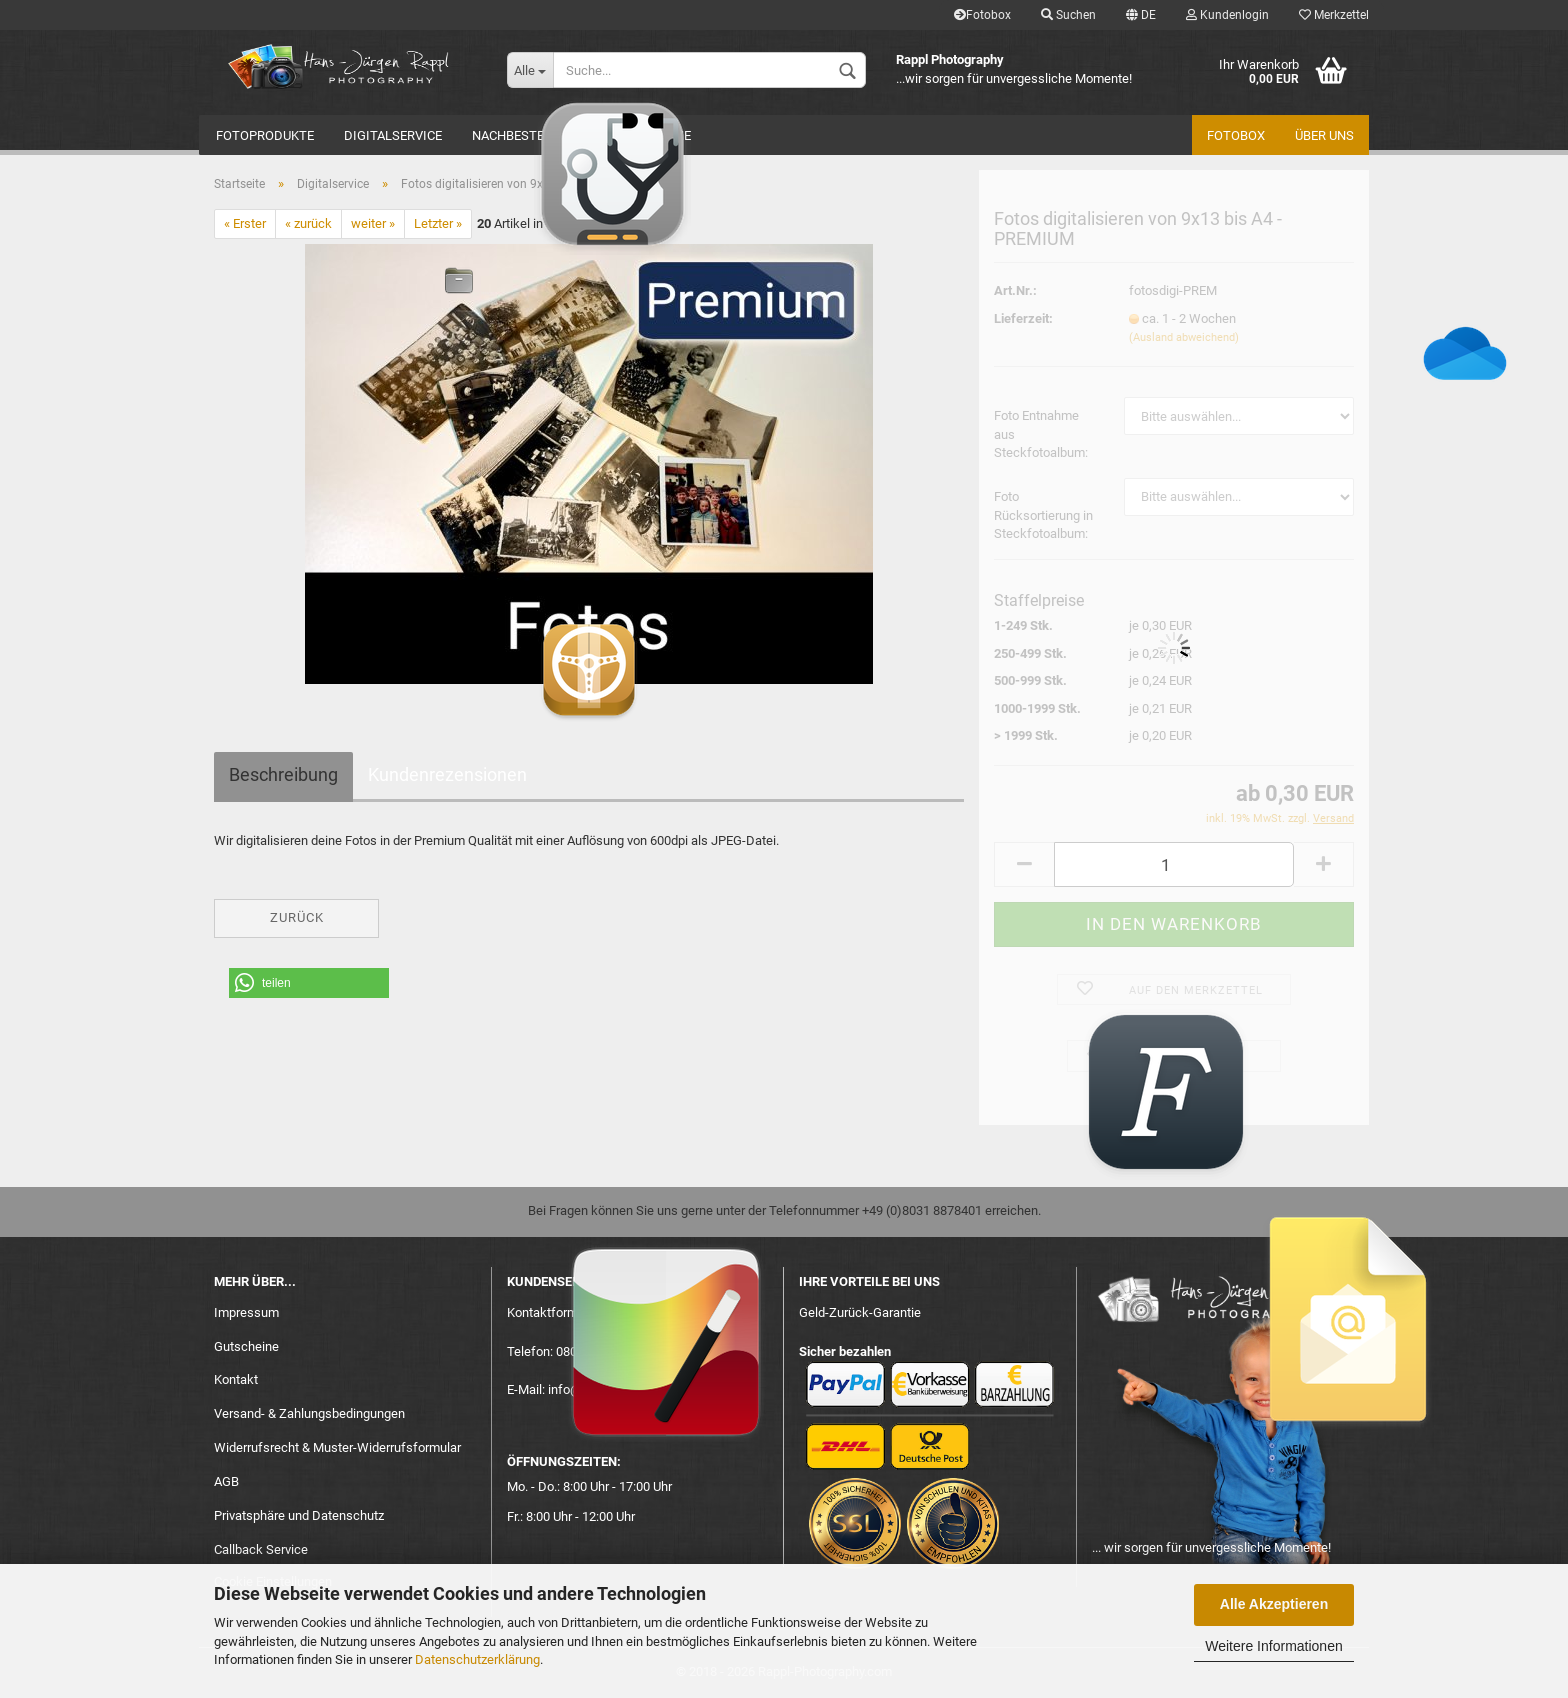 The image size is (1568, 1698). I want to click on open font management app, so click(1166, 1092).